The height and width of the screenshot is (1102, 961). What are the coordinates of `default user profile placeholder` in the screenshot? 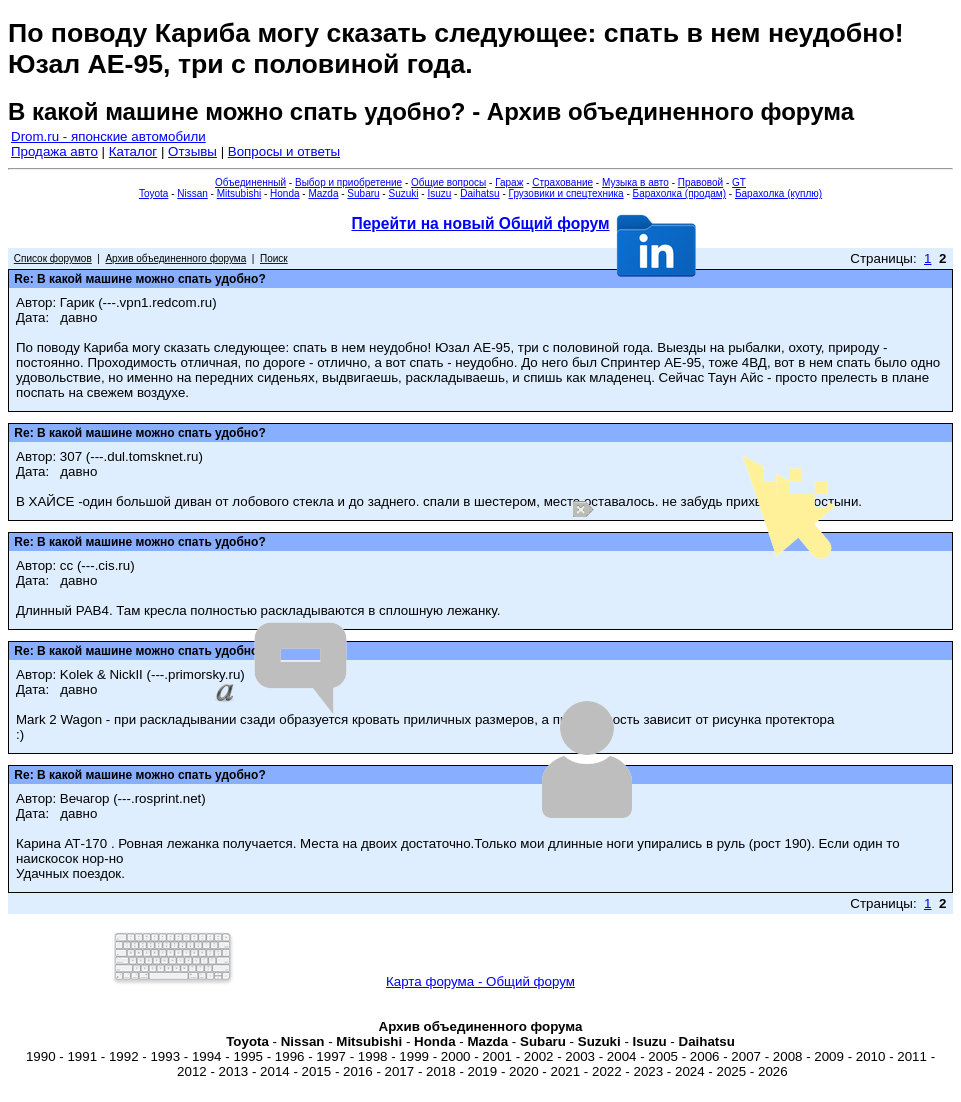 It's located at (587, 755).